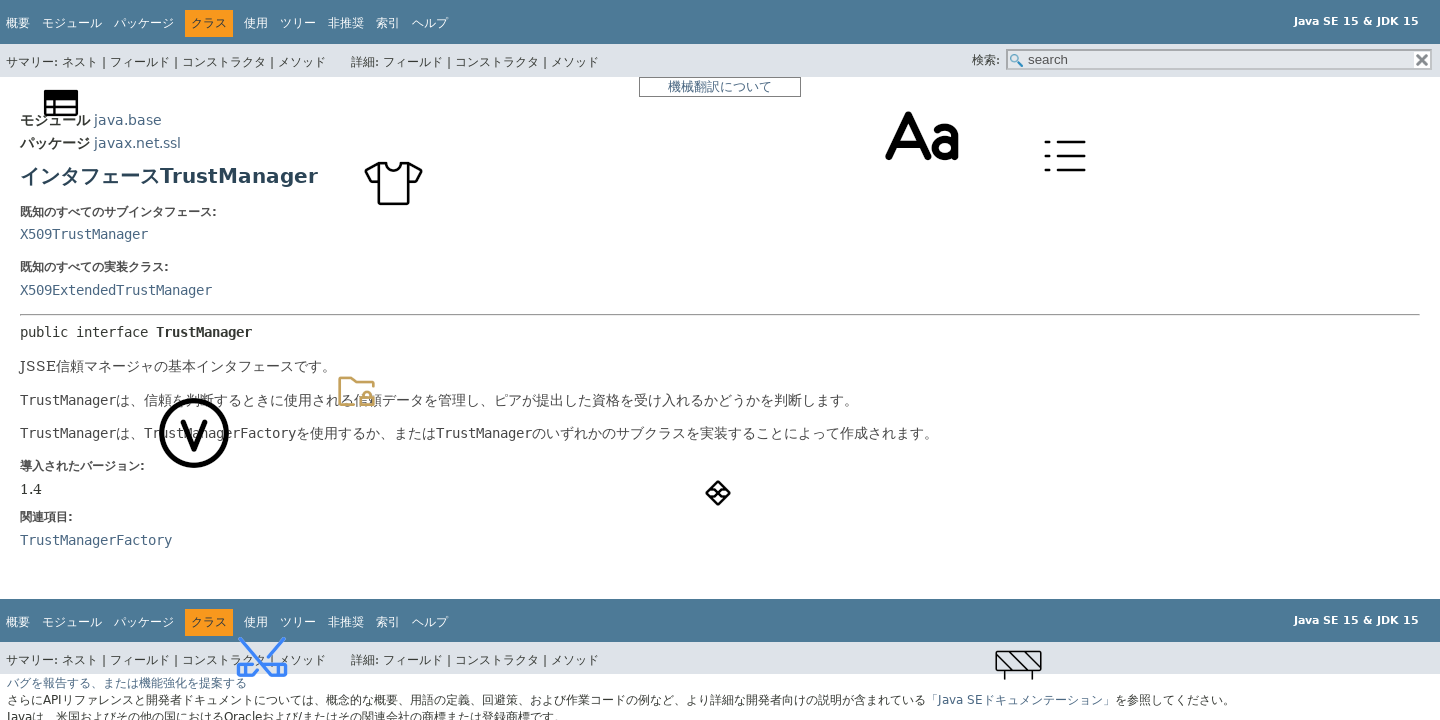  Describe the element at coordinates (61, 103) in the screenshot. I see `view data in table format` at that location.